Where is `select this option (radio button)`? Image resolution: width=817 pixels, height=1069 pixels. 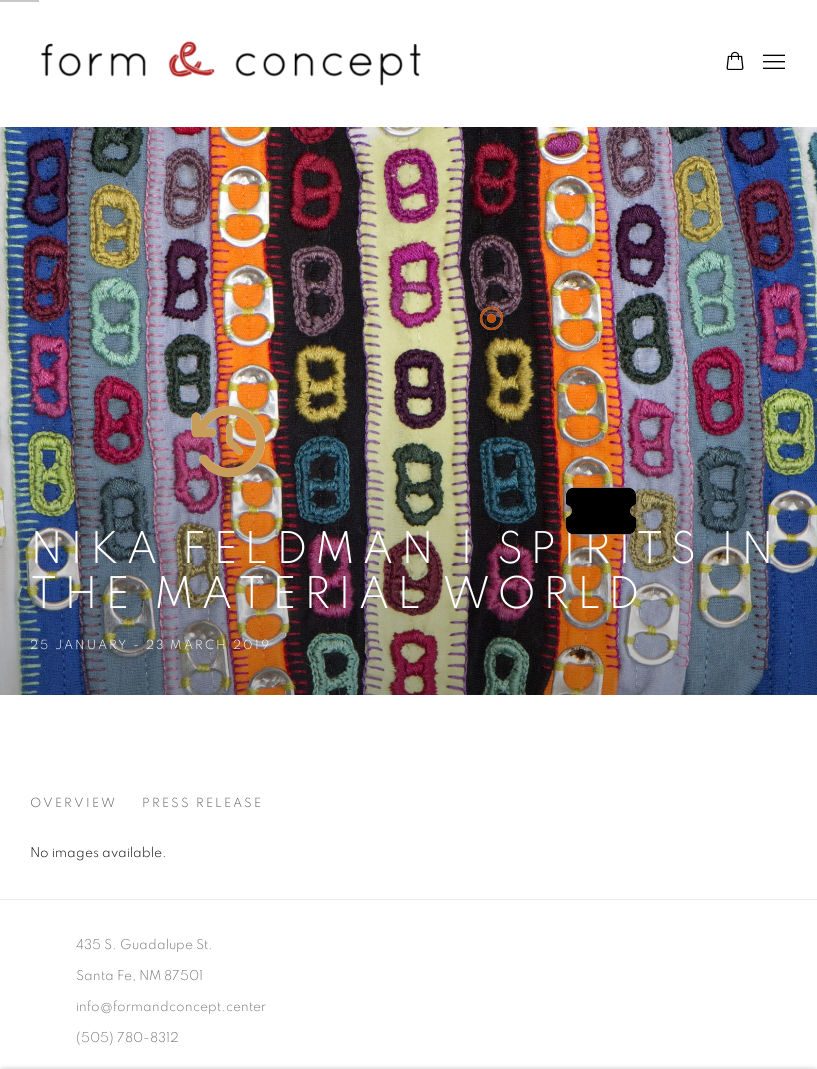
select this option (radio button) is located at coordinates (491, 318).